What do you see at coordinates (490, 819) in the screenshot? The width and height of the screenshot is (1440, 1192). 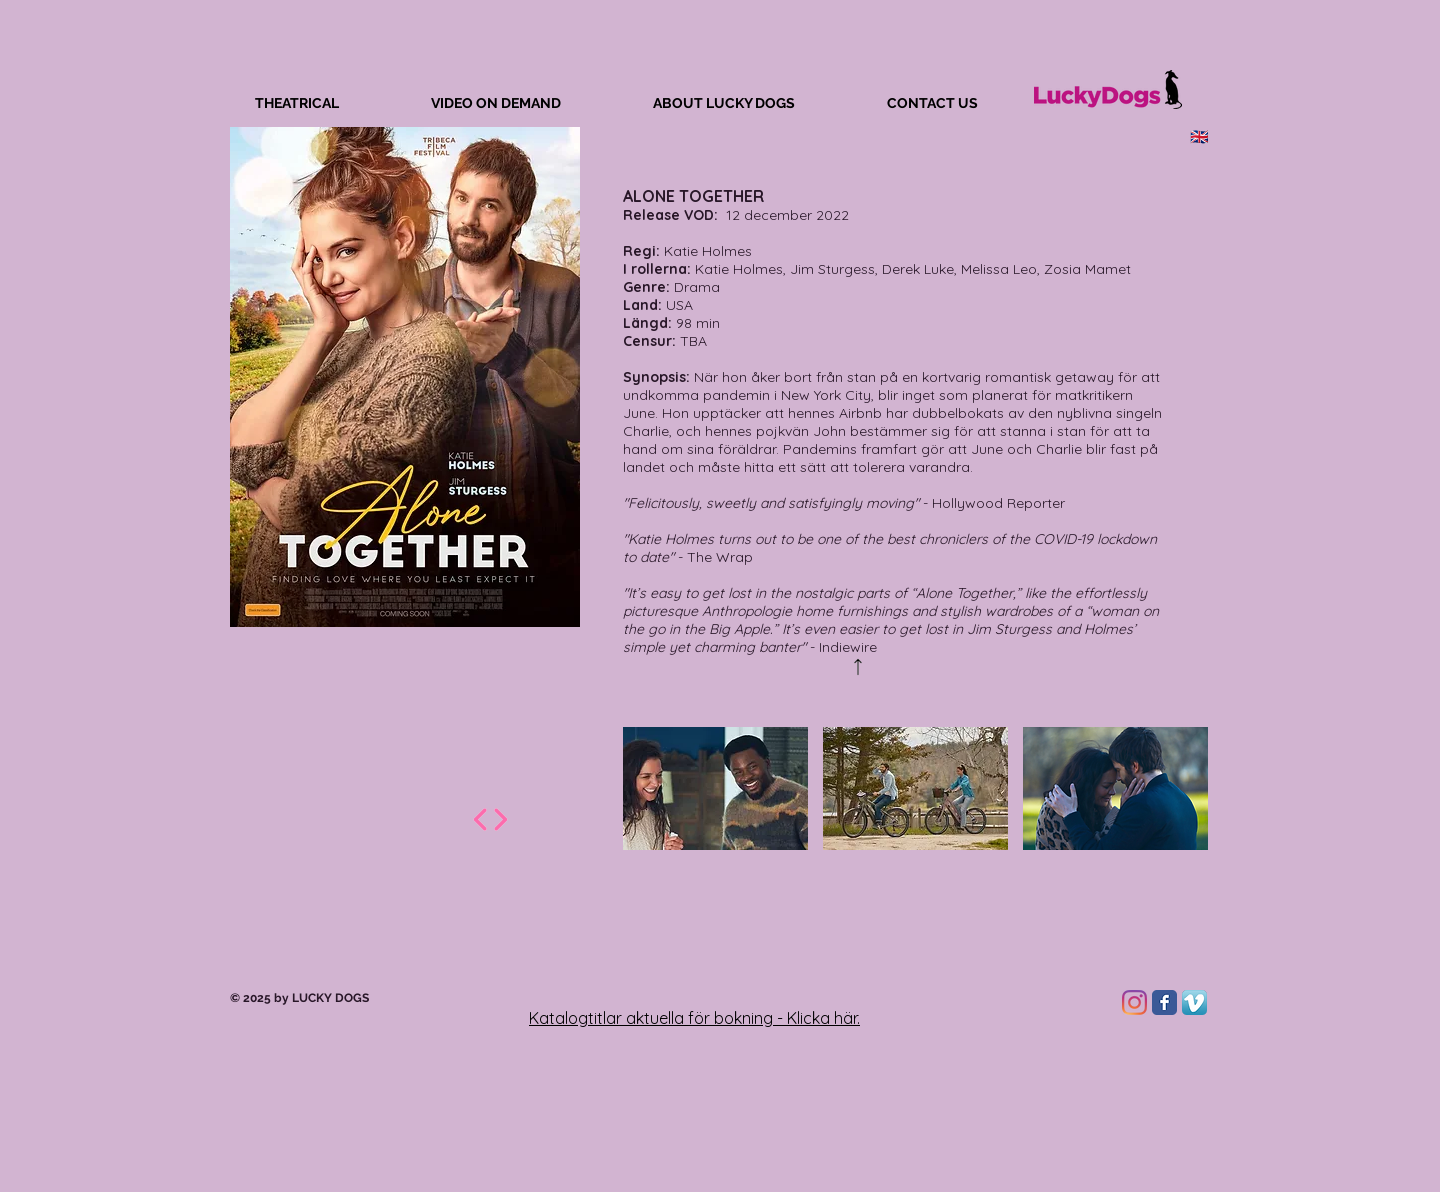 I see `expand or resize content horizontally` at bounding box center [490, 819].